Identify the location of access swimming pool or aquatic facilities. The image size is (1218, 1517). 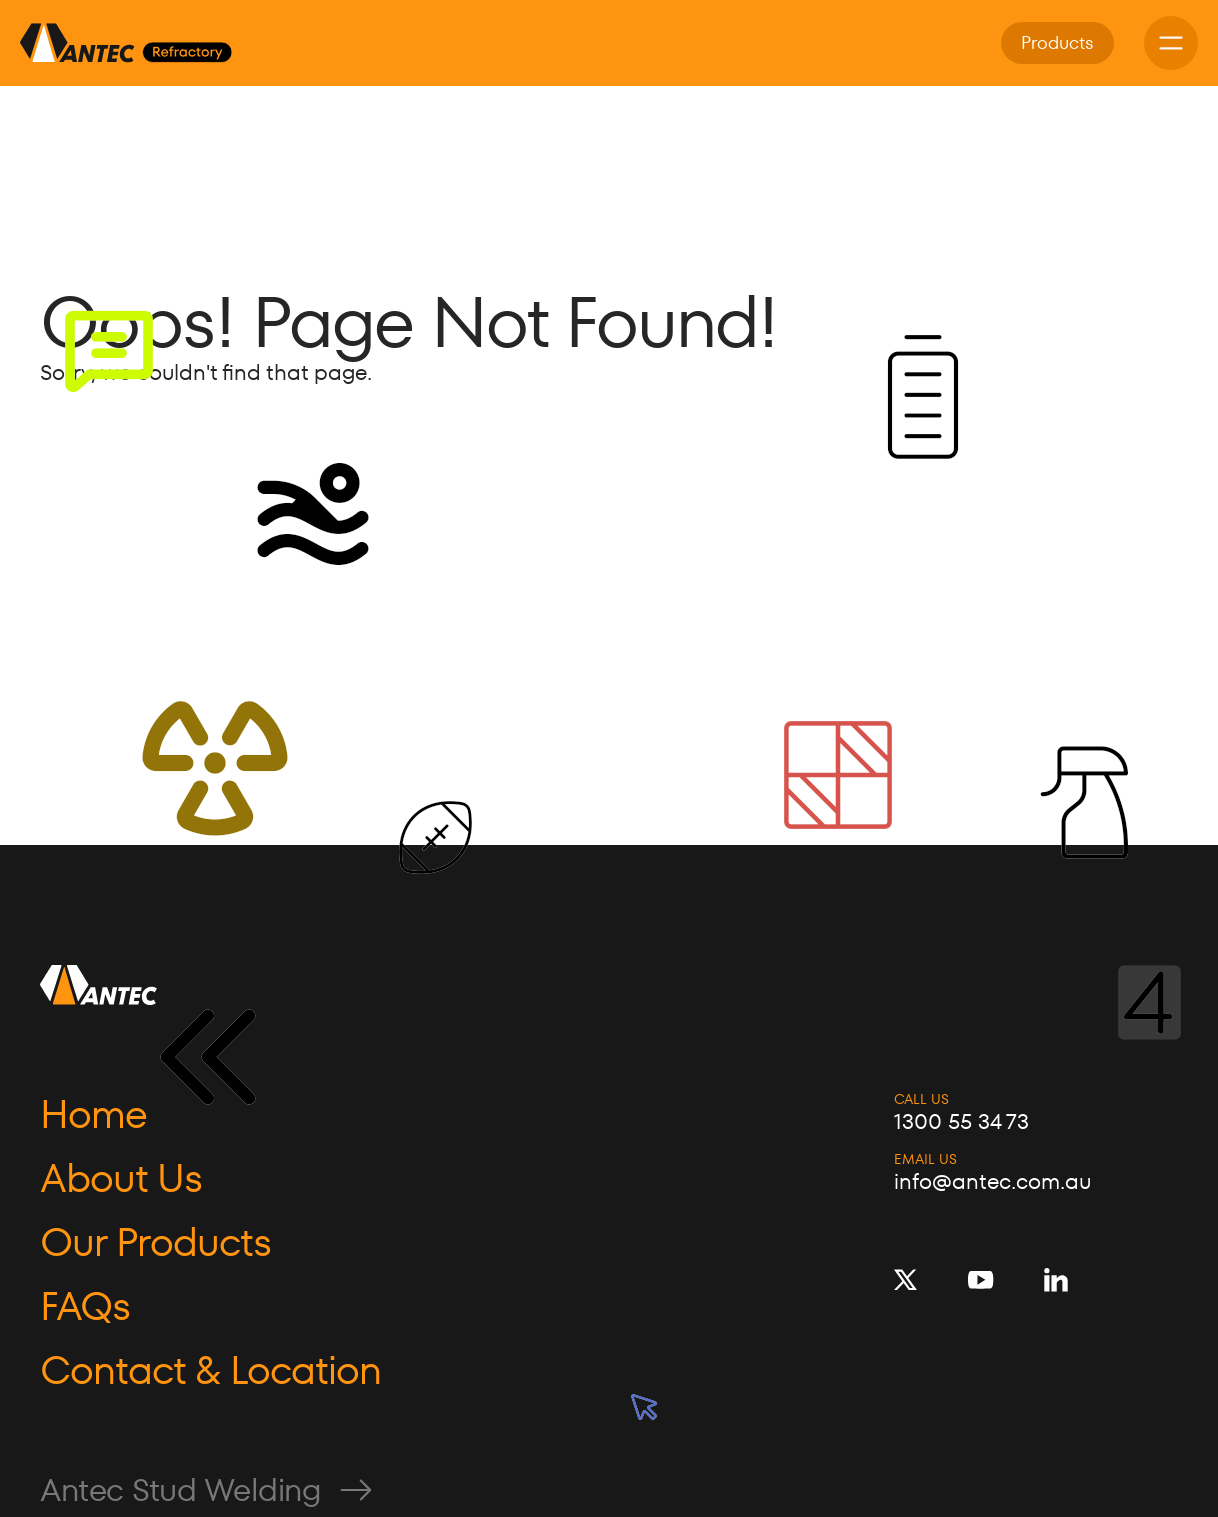
(313, 514).